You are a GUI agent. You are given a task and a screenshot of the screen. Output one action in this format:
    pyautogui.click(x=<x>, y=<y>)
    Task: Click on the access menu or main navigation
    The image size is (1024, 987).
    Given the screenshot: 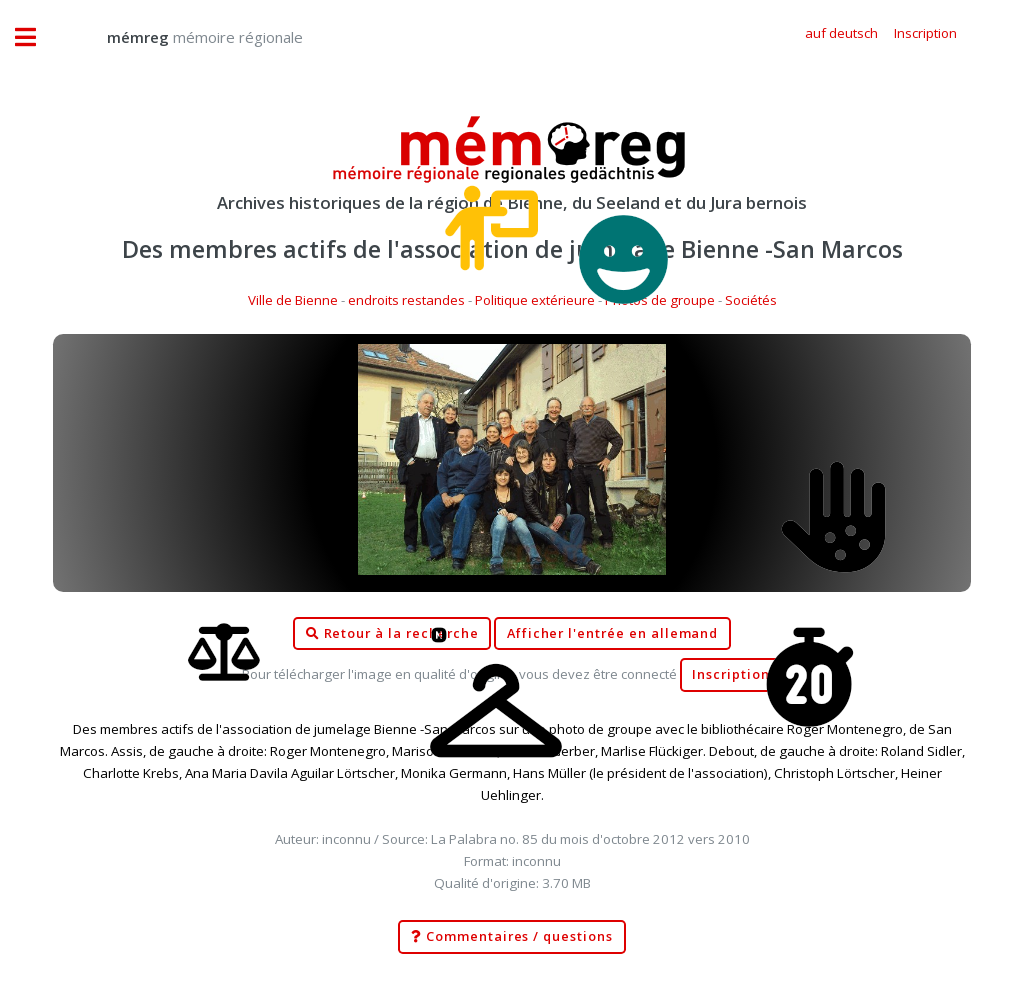 What is the action you would take?
    pyautogui.click(x=439, y=635)
    